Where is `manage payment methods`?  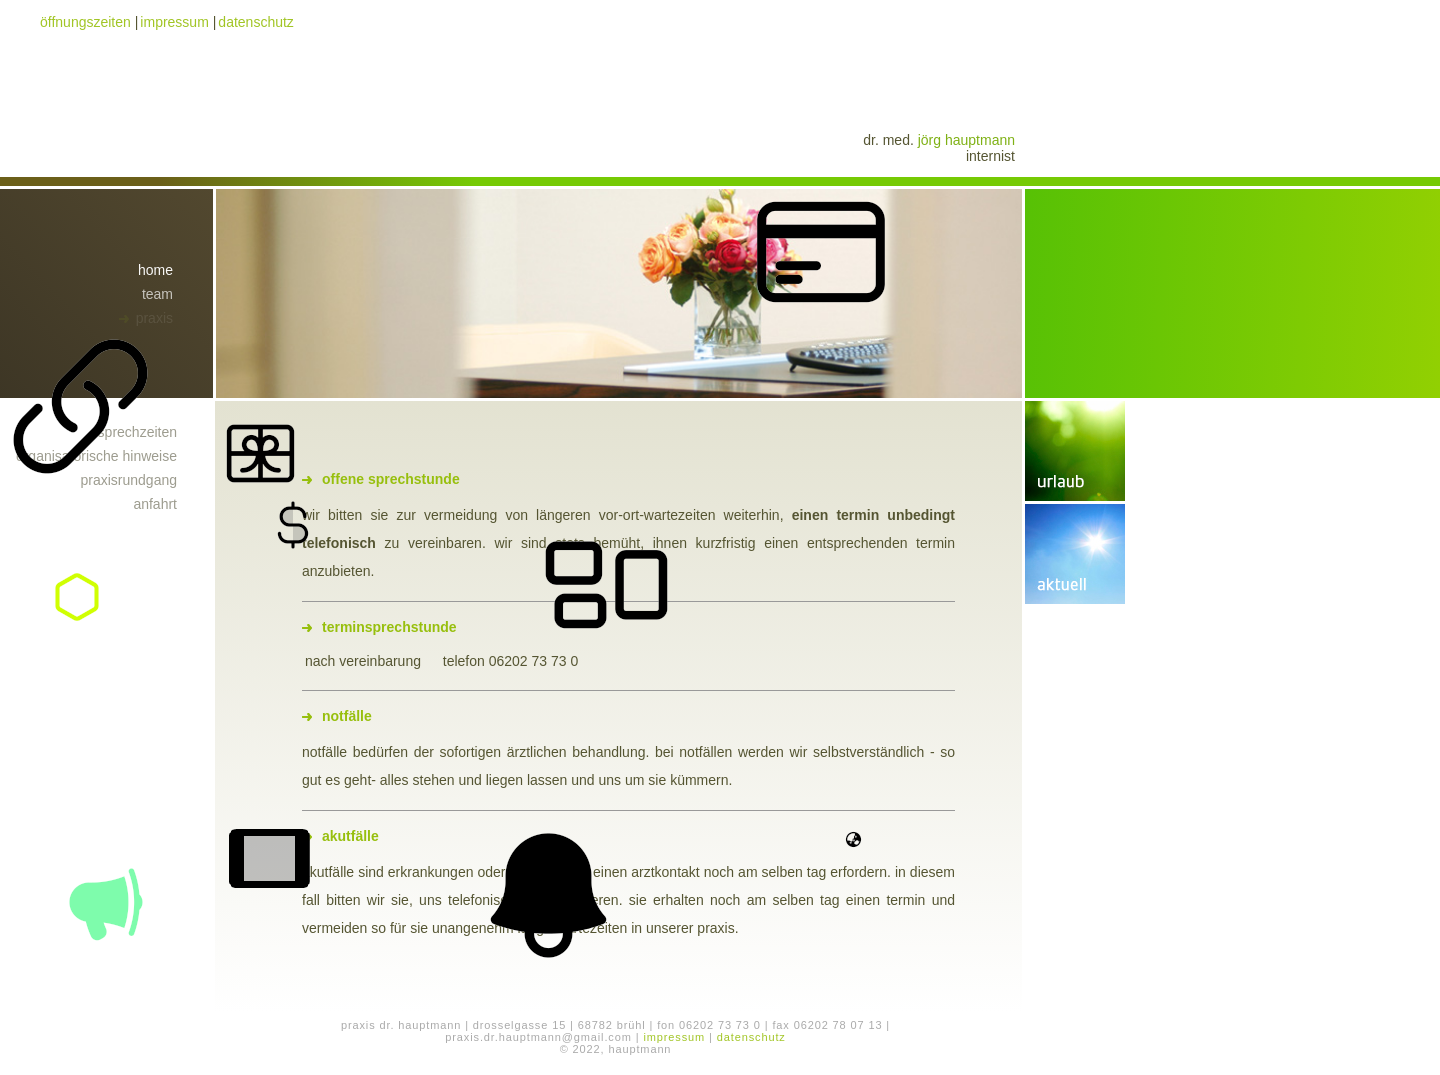 manage payment methods is located at coordinates (821, 252).